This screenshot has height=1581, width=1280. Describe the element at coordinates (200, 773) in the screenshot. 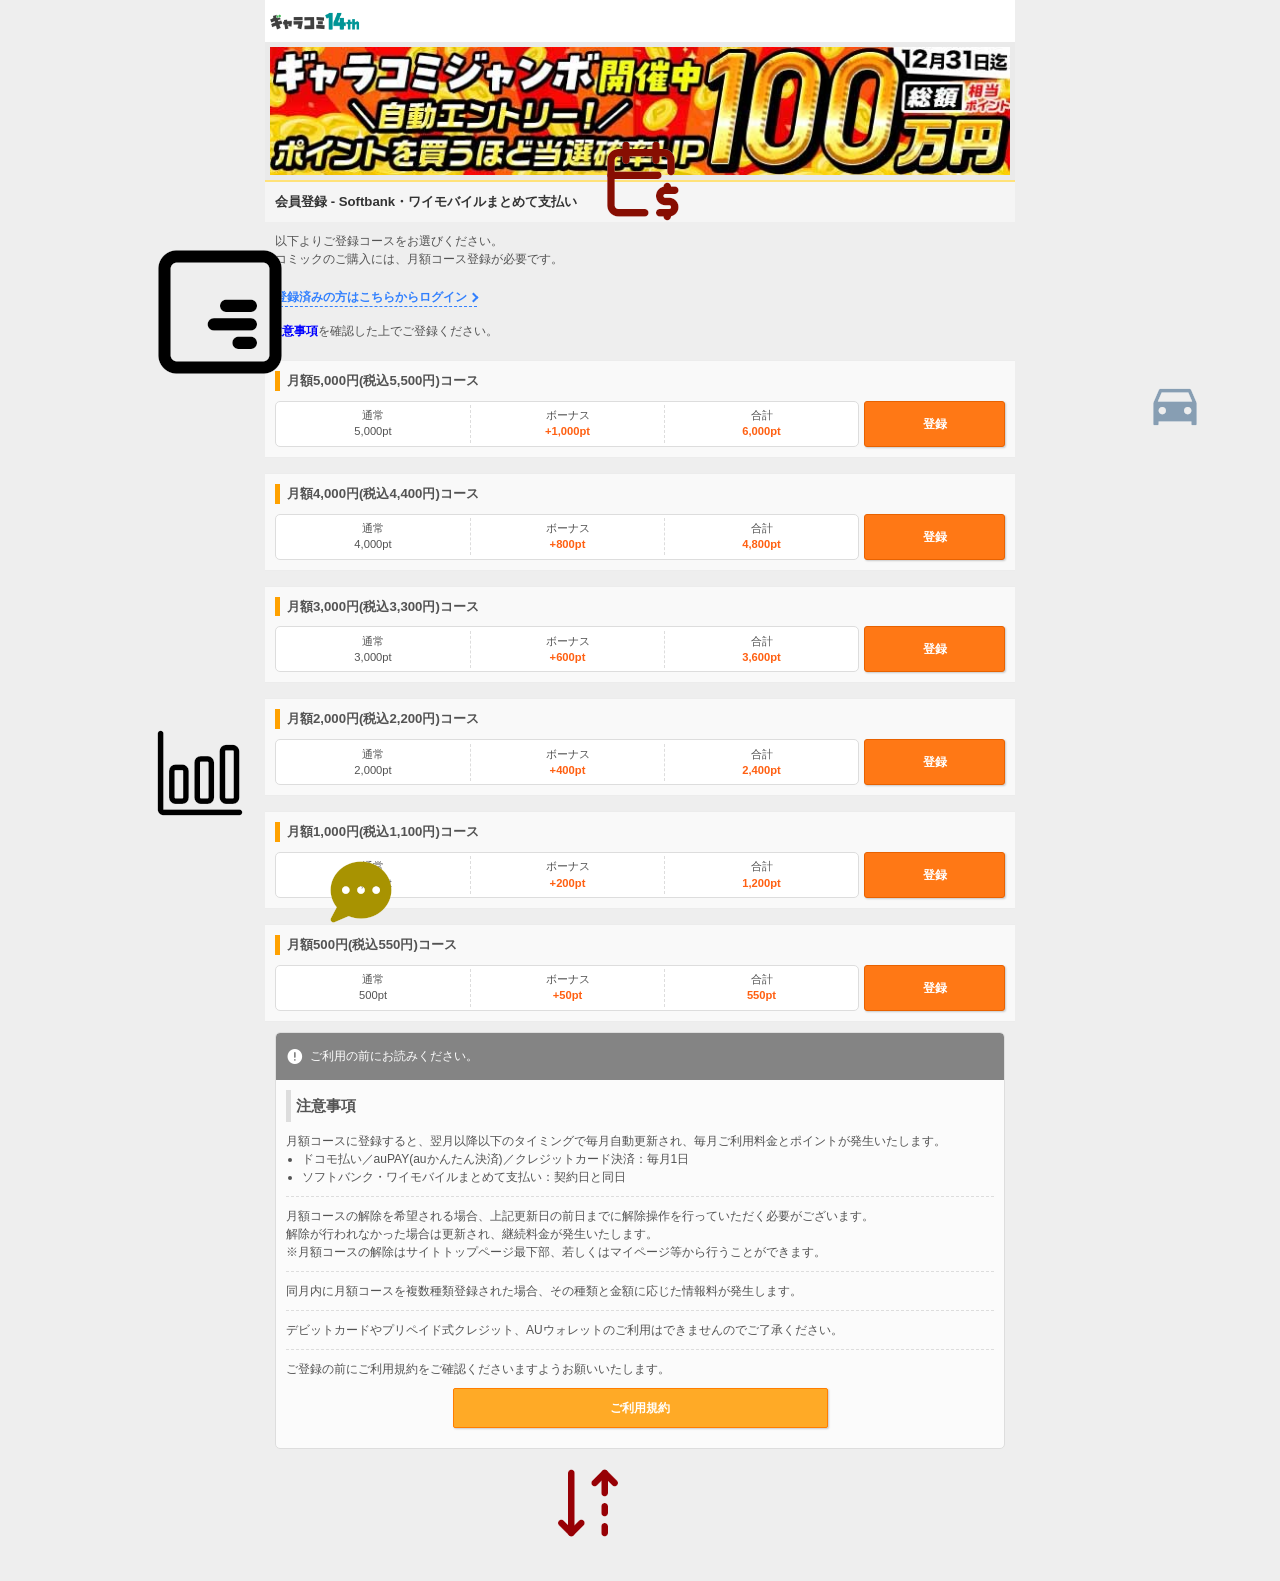

I see `view analytics or statistics` at that location.